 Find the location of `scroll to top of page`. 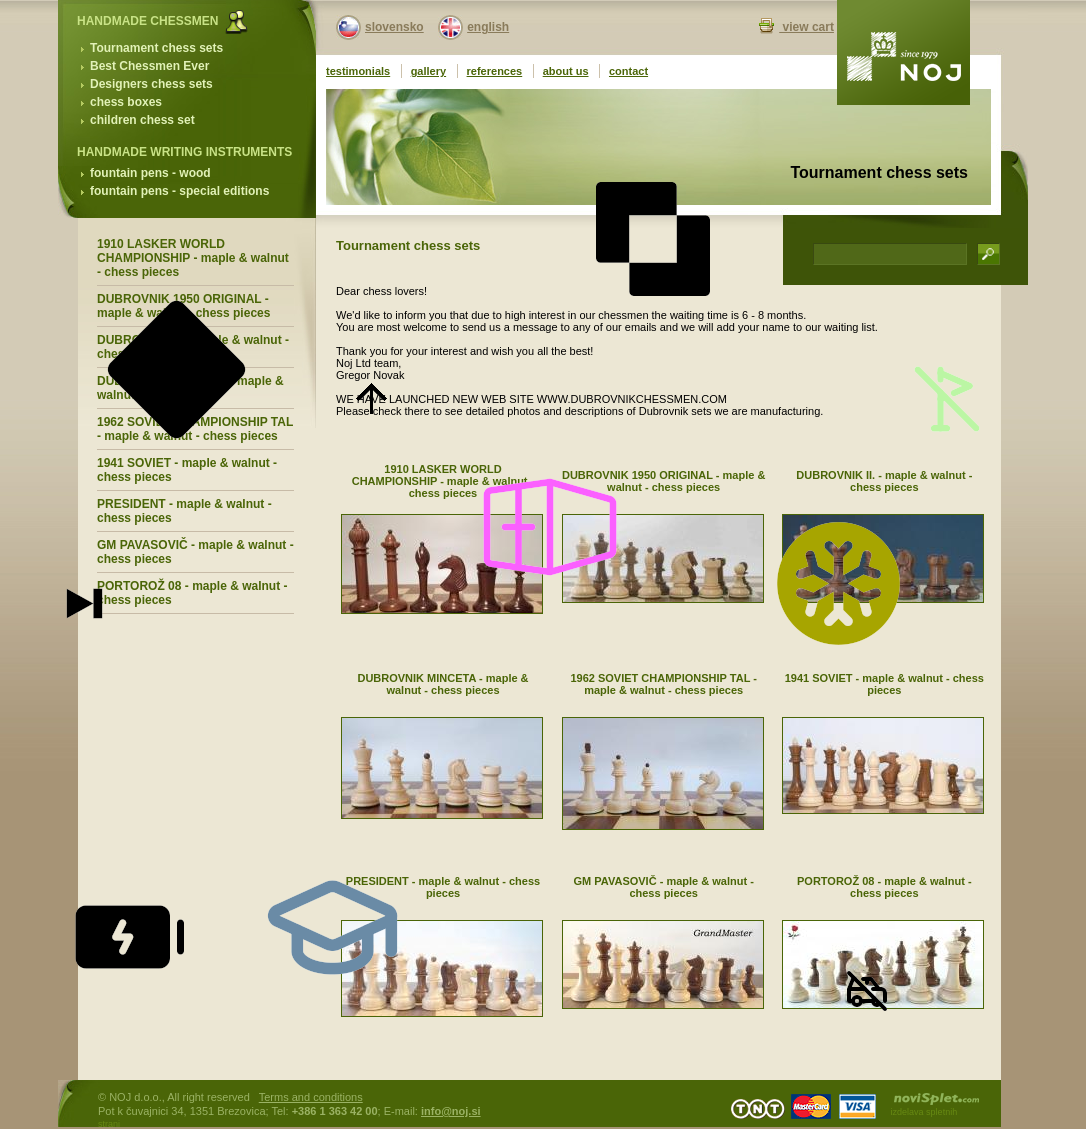

scroll to top of page is located at coordinates (371, 398).